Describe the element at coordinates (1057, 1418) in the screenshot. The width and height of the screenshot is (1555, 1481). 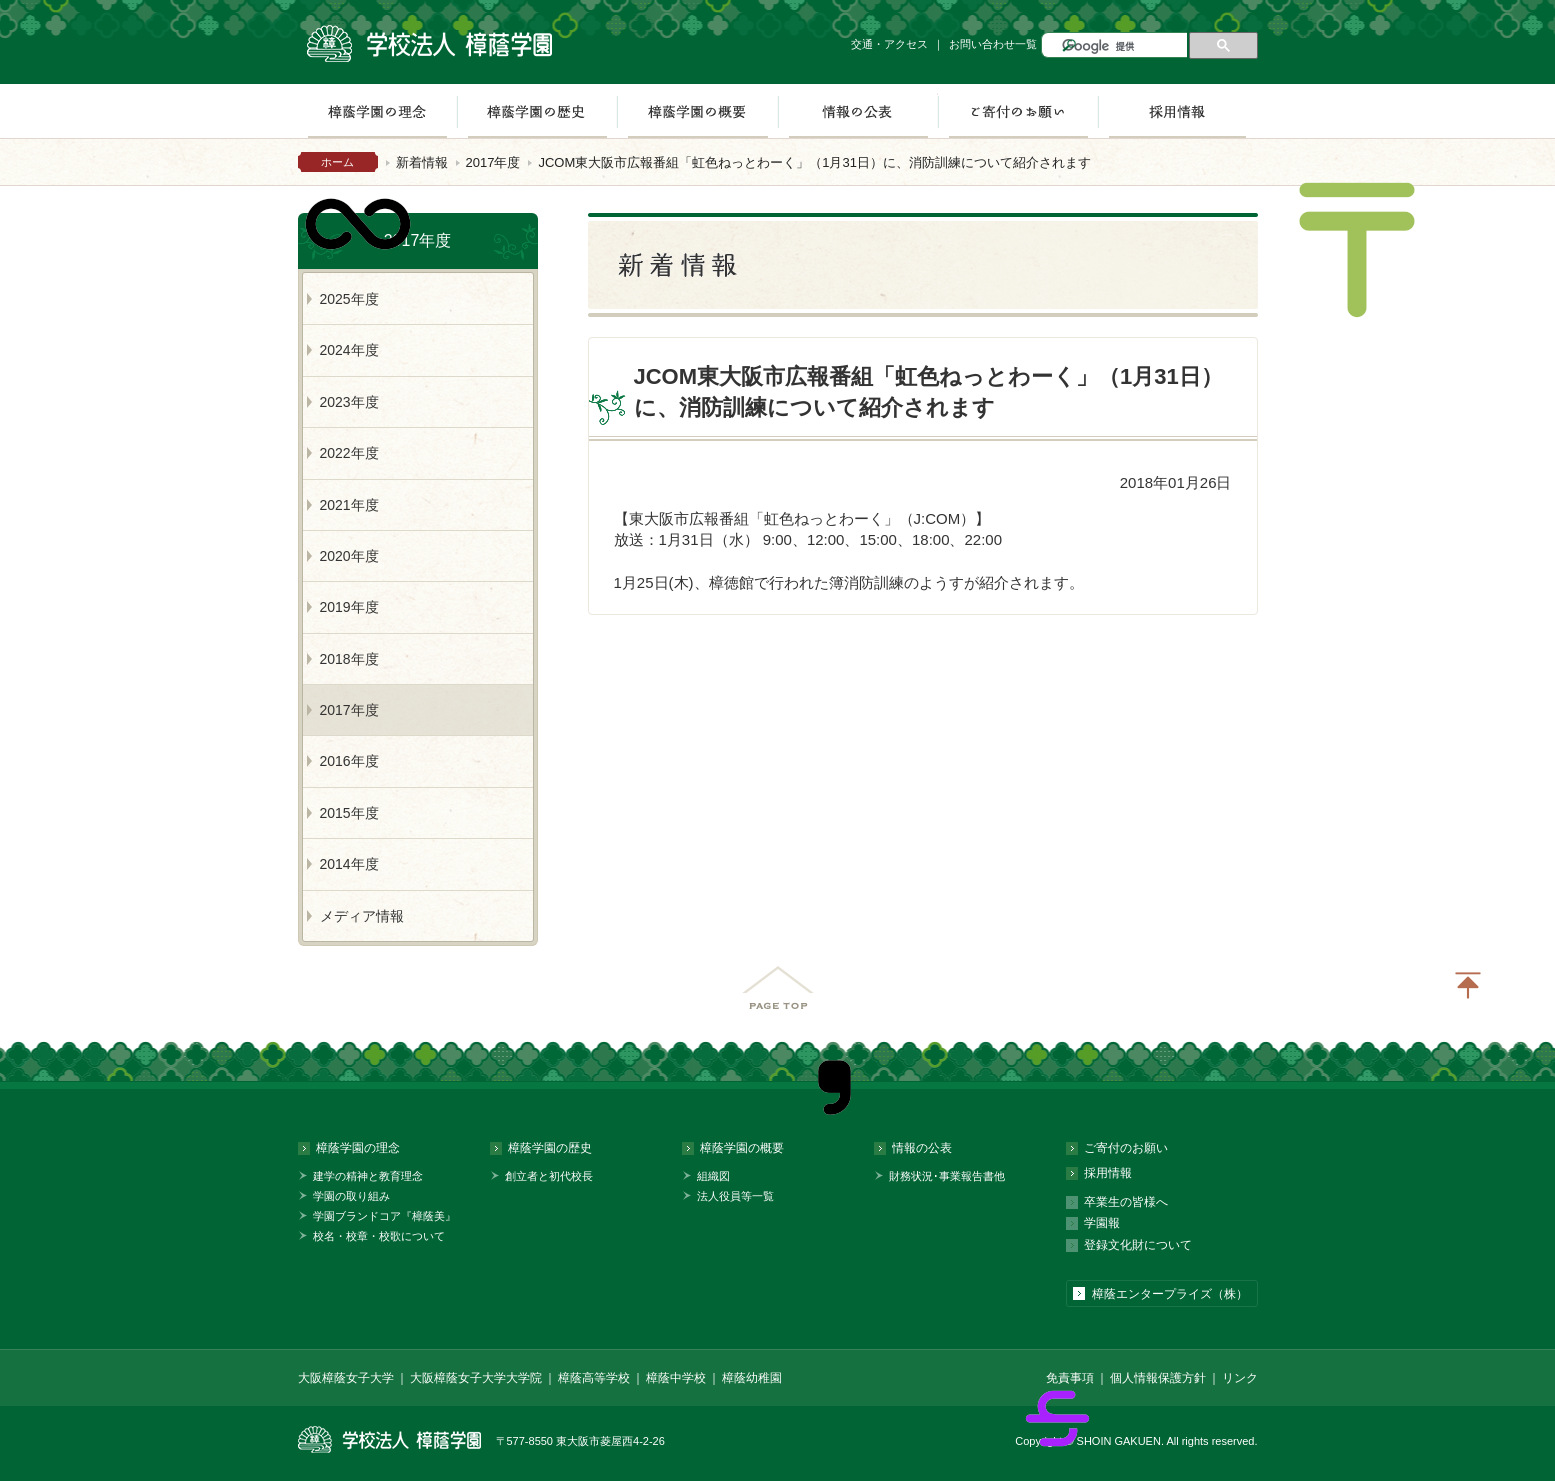
I see `apply strikethrough formatting to selected text` at that location.